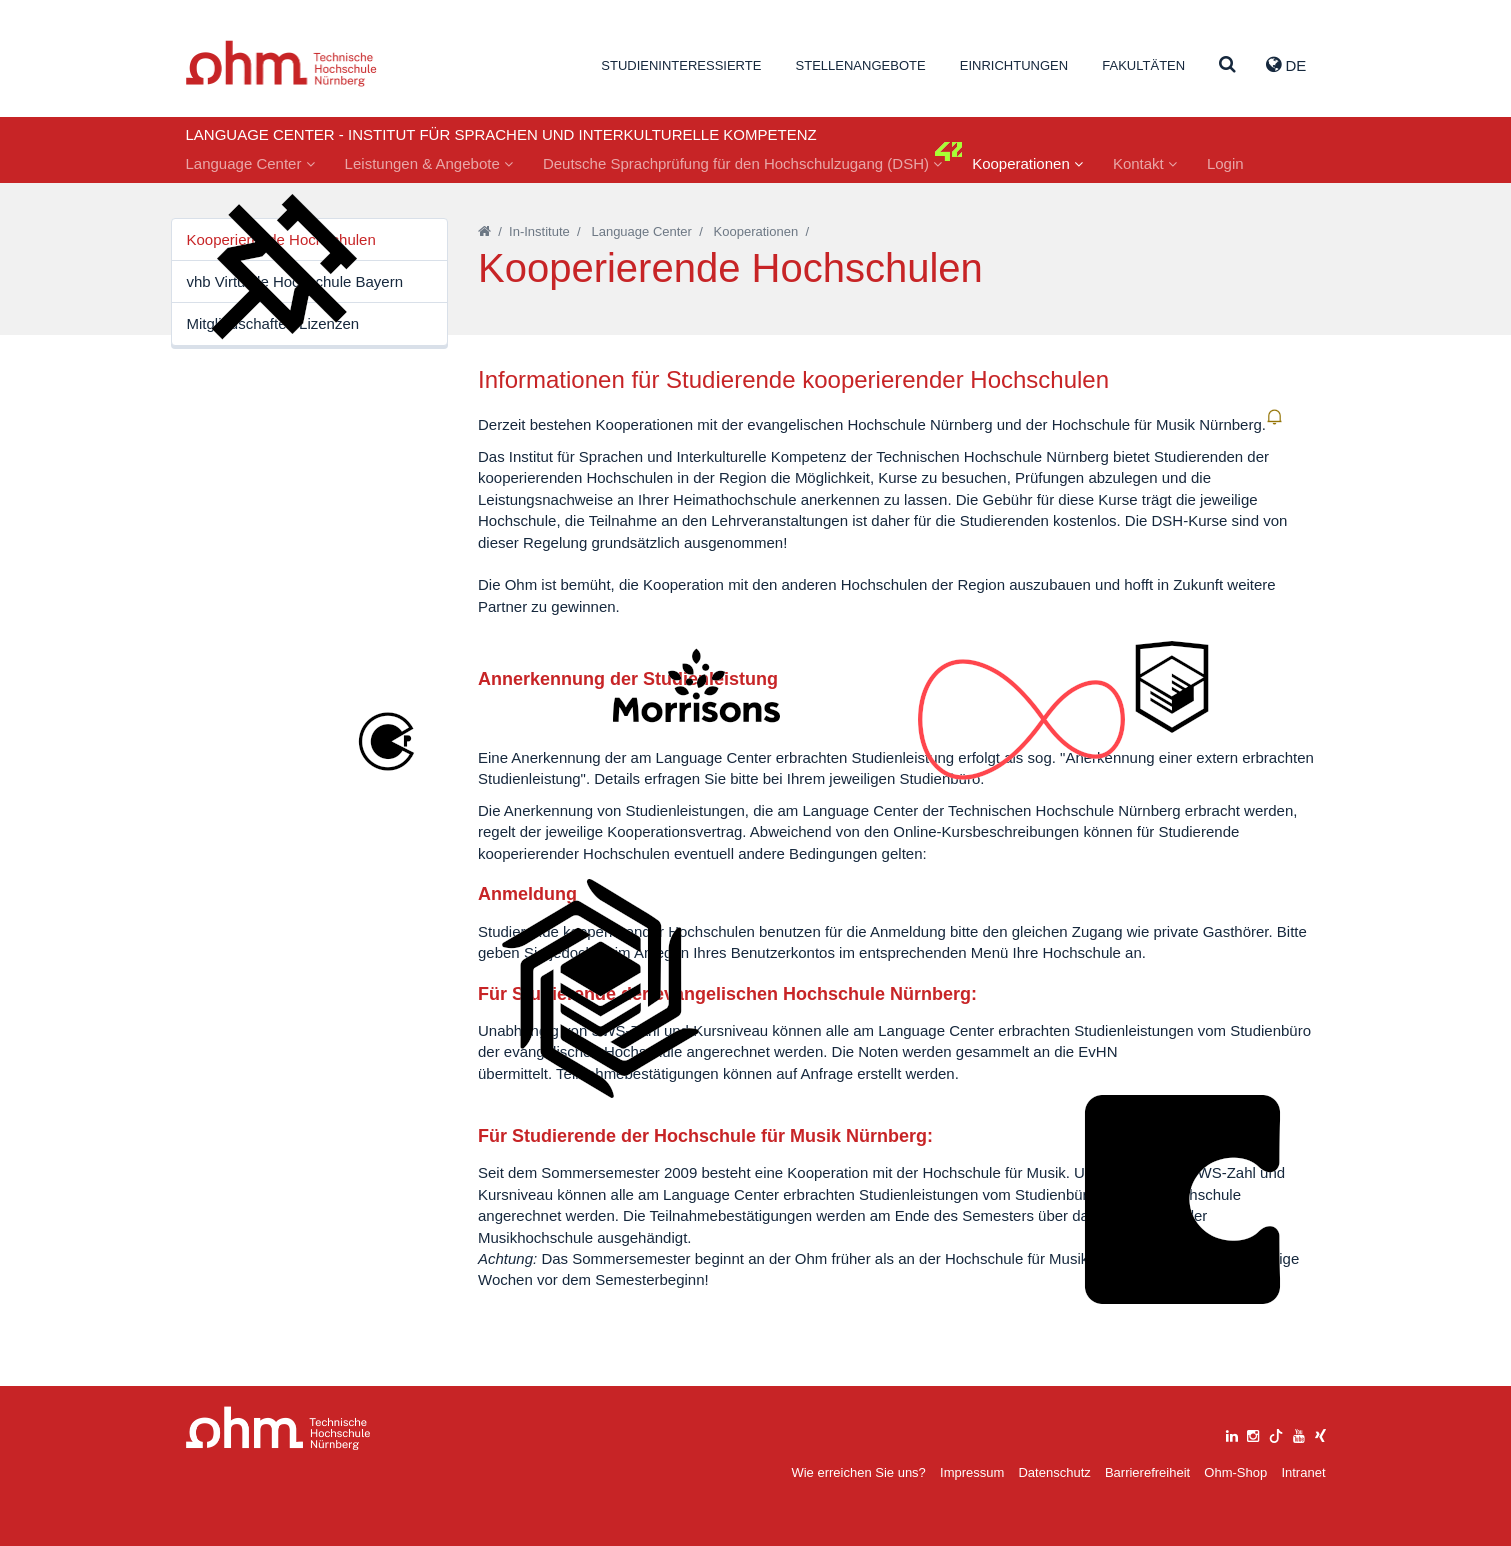 The width and height of the screenshot is (1511, 1546). What do you see at coordinates (1182, 1199) in the screenshot?
I see `open coda document` at bounding box center [1182, 1199].